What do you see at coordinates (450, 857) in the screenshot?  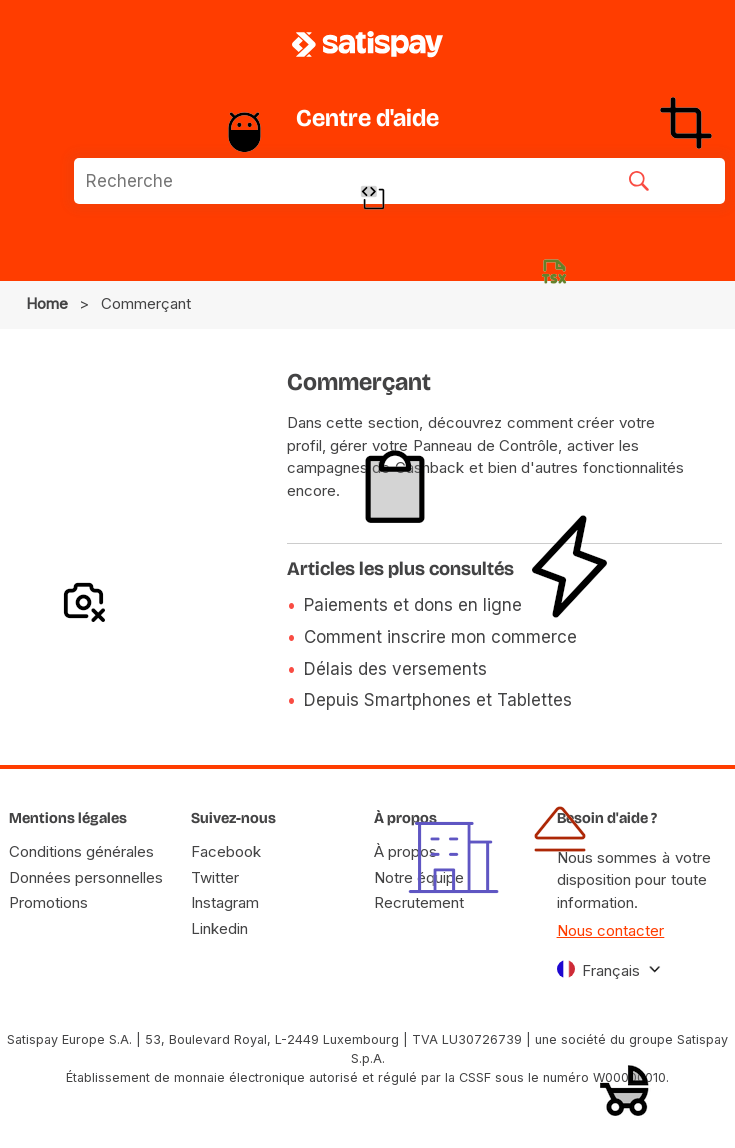 I see `view office or workplace location` at bounding box center [450, 857].